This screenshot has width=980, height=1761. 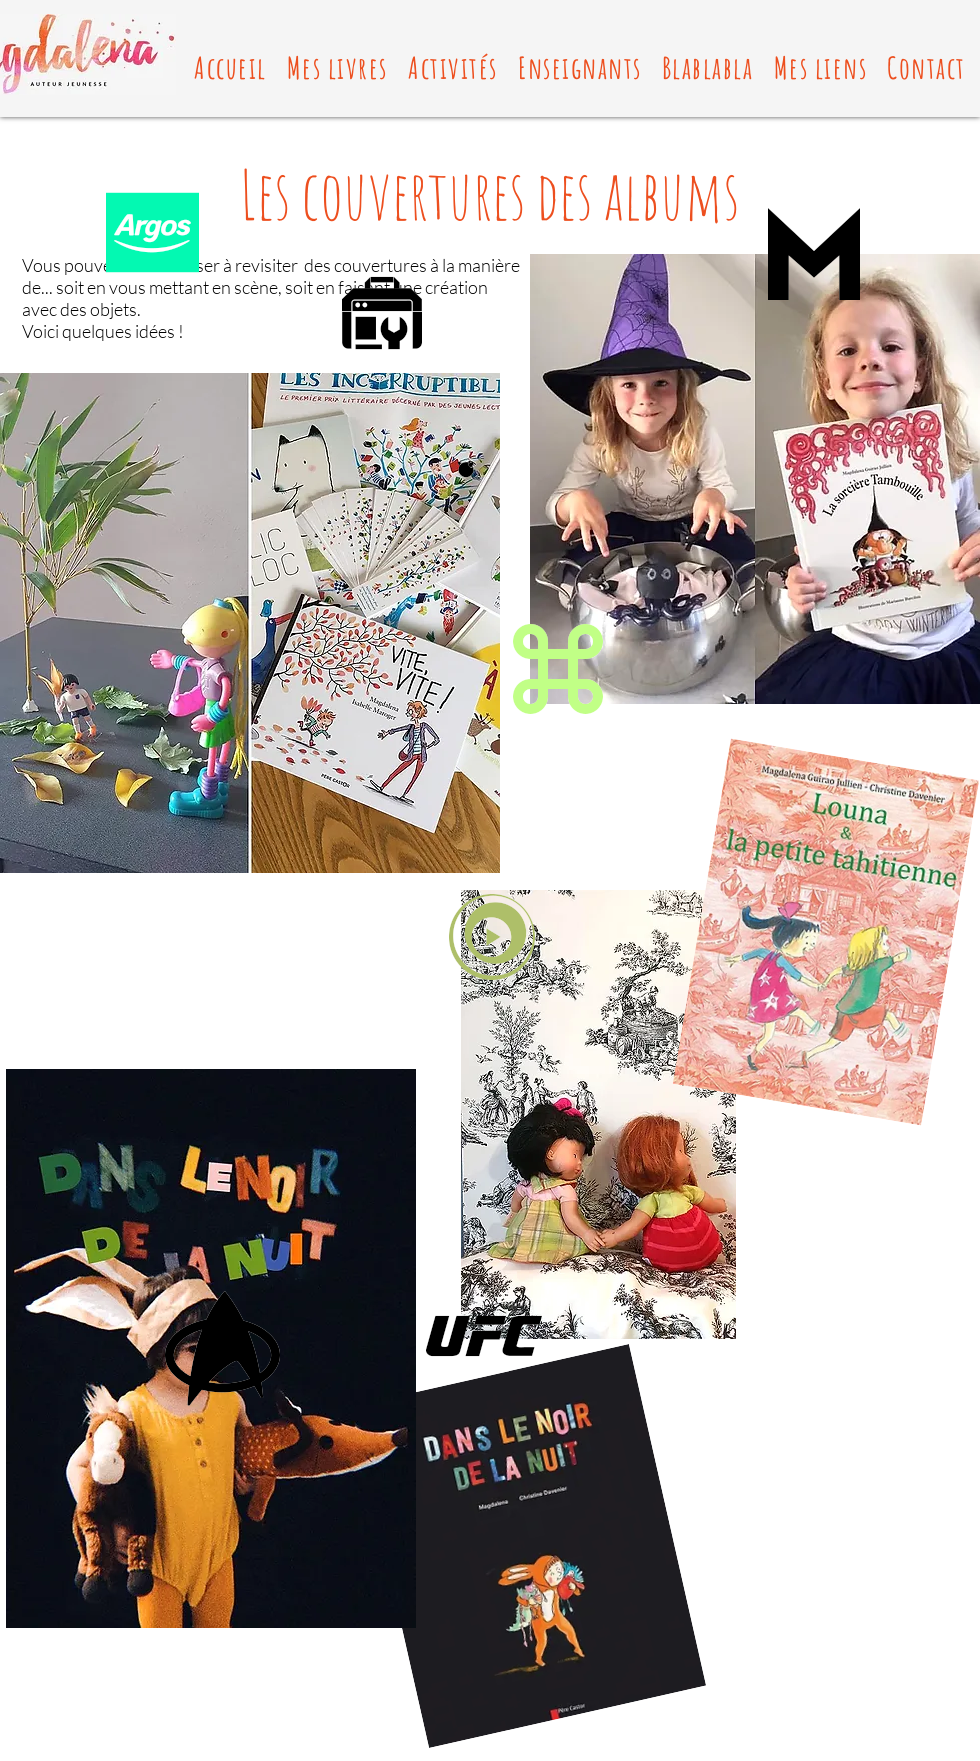 What do you see at coordinates (814, 254) in the screenshot?
I see `Monster Energy brand logo` at bounding box center [814, 254].